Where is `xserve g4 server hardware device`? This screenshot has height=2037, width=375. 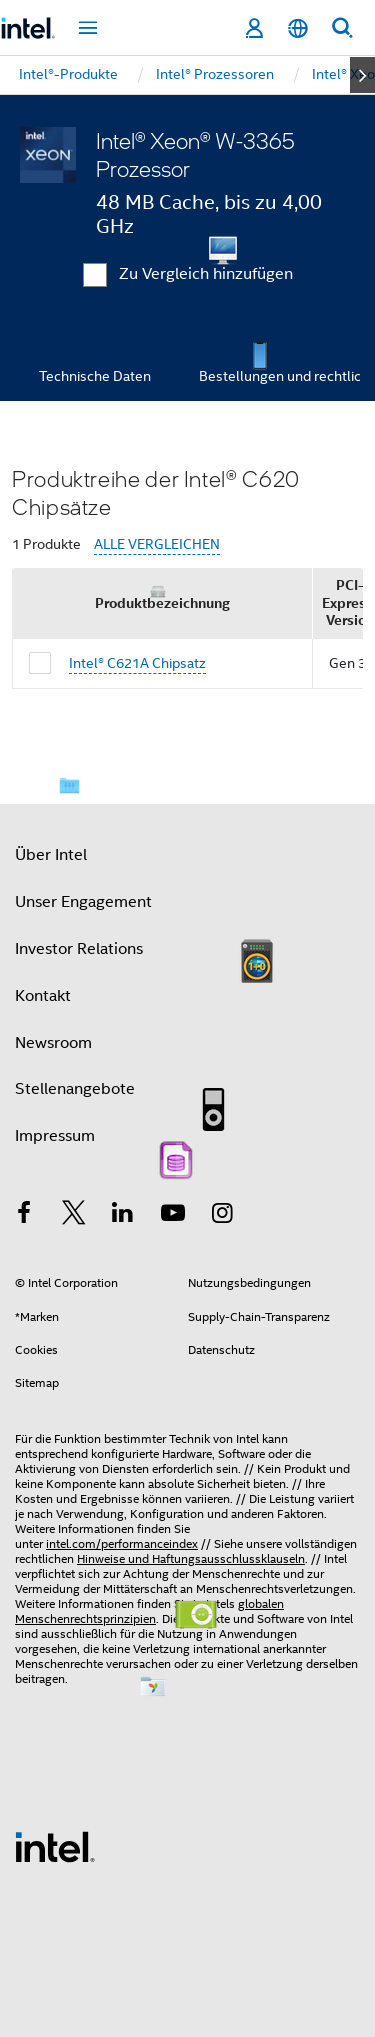
xserve g4 server hardware device is located at coordinates (158, 591).